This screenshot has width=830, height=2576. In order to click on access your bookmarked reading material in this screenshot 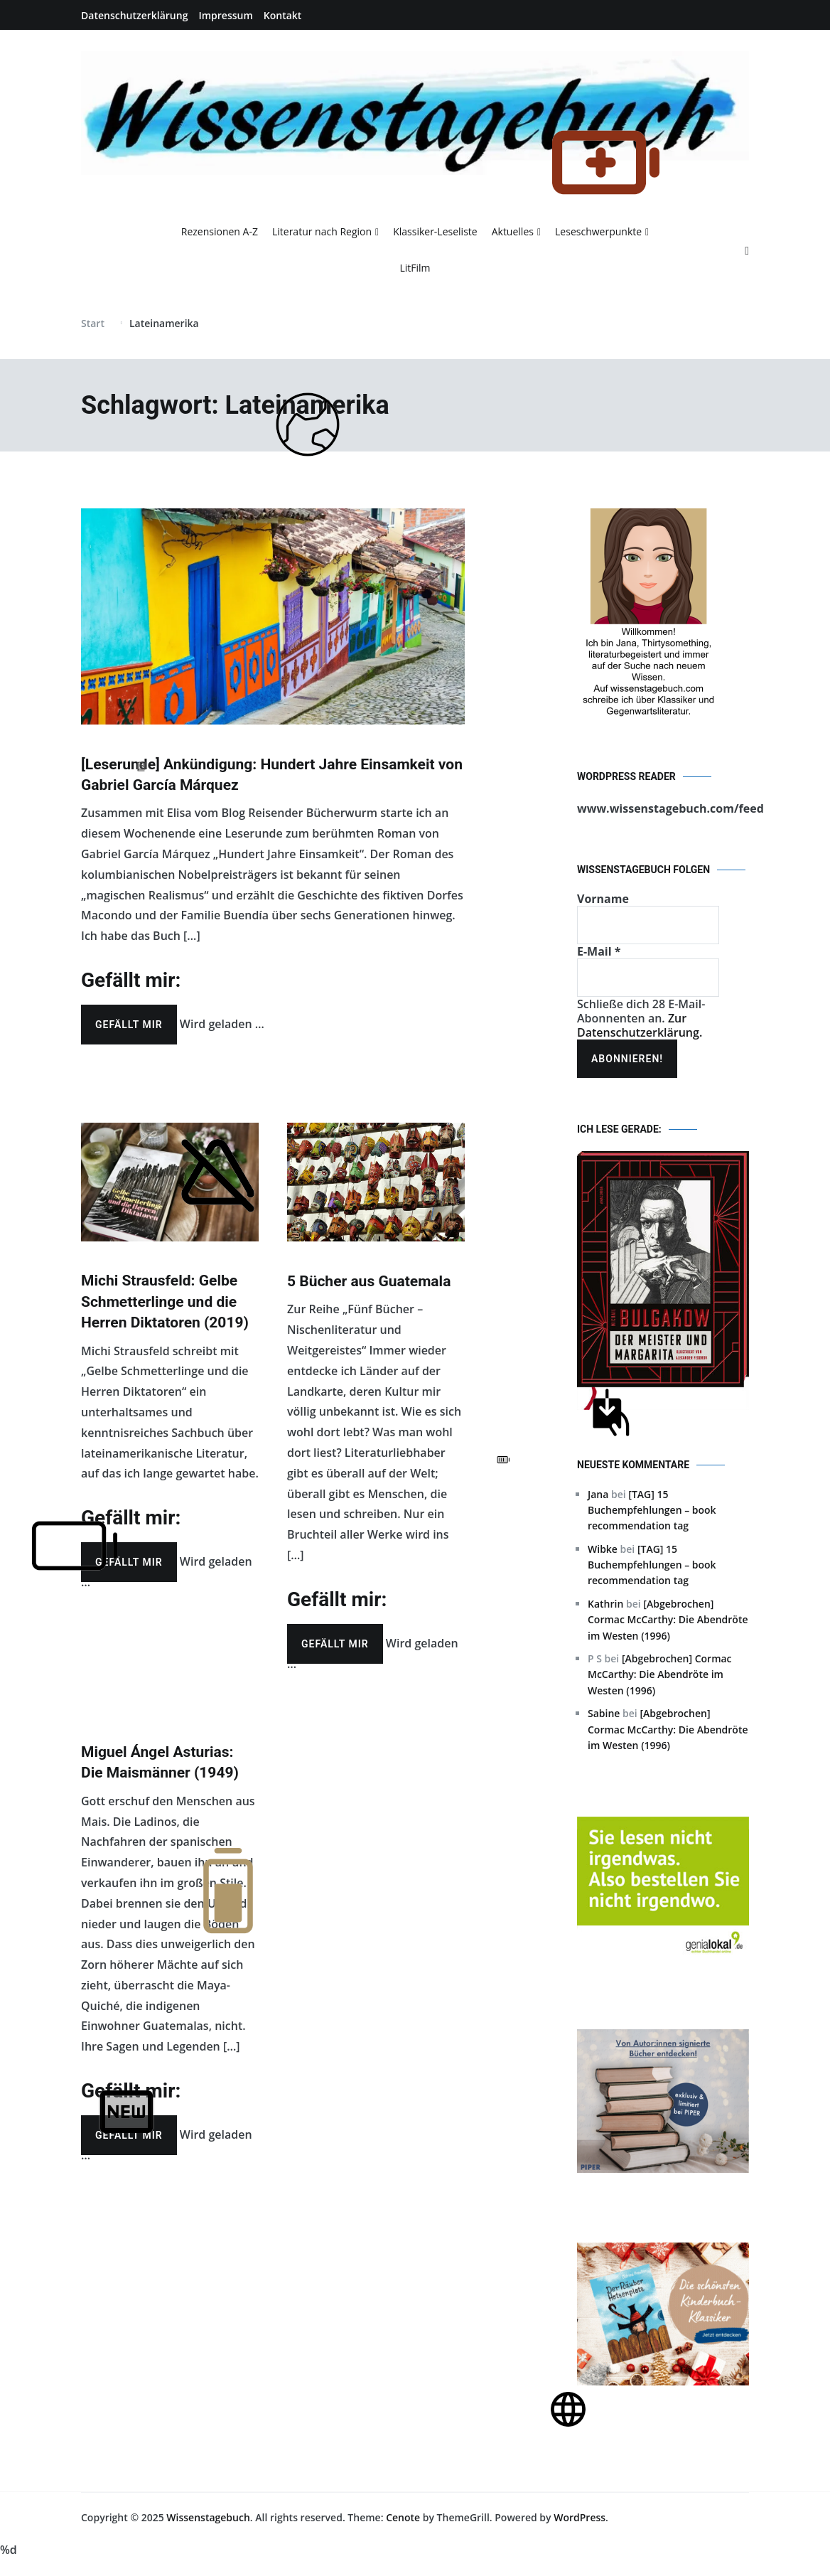, I will do `click(141, 766)`.